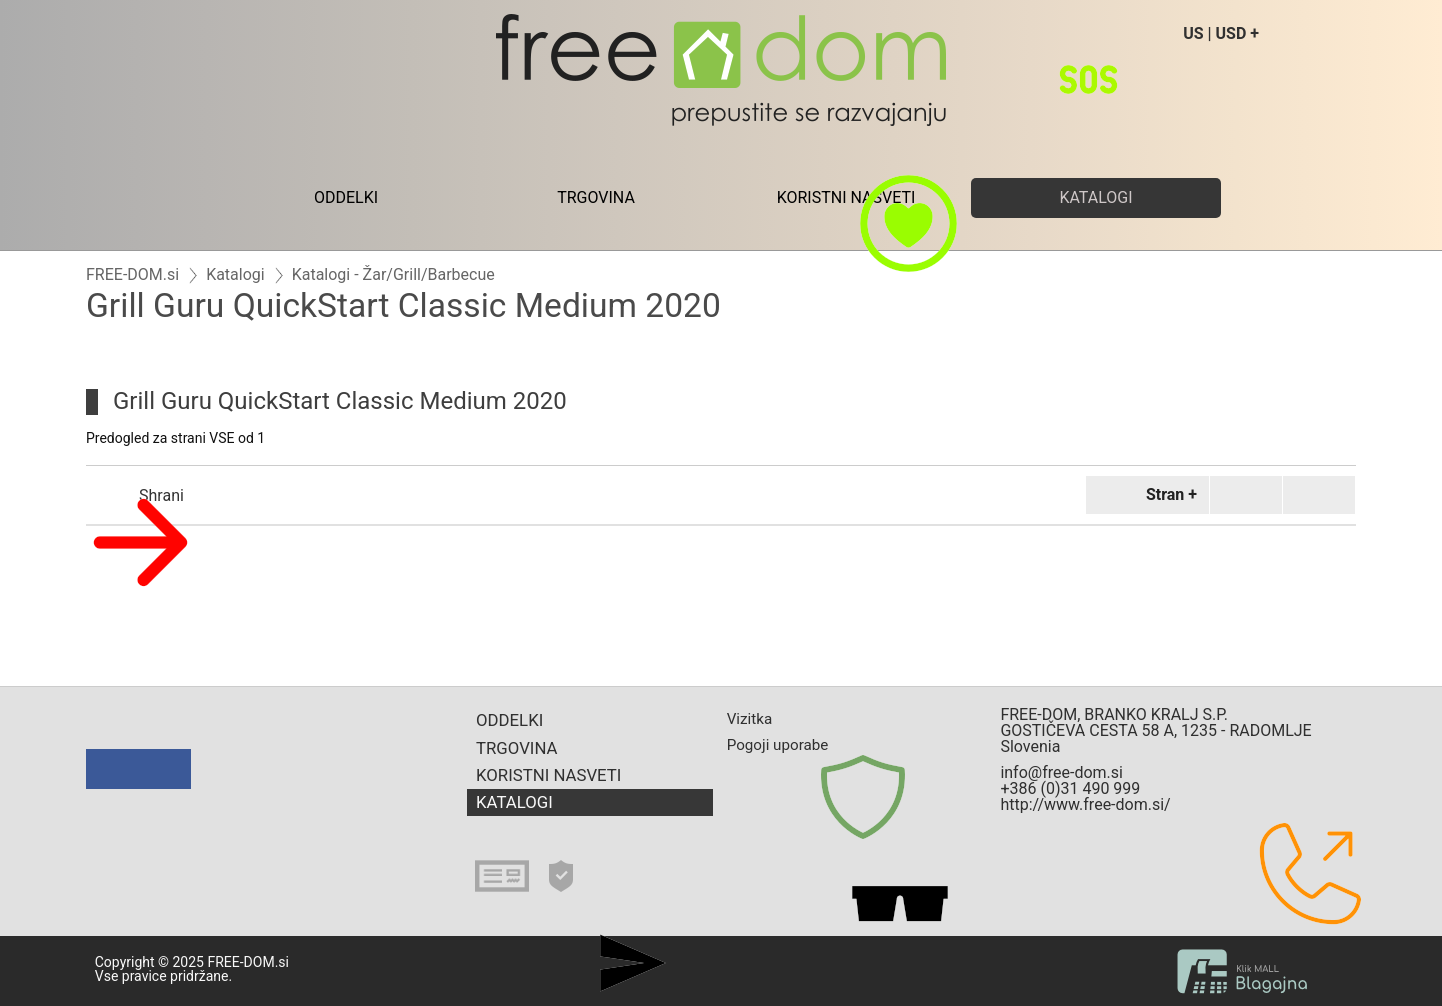 The width and height of the screenshot is (1442, 1006). Describe the element at coordinates (140, 542) in the screenshot. I see `navigate to the next item or screen` at that location.